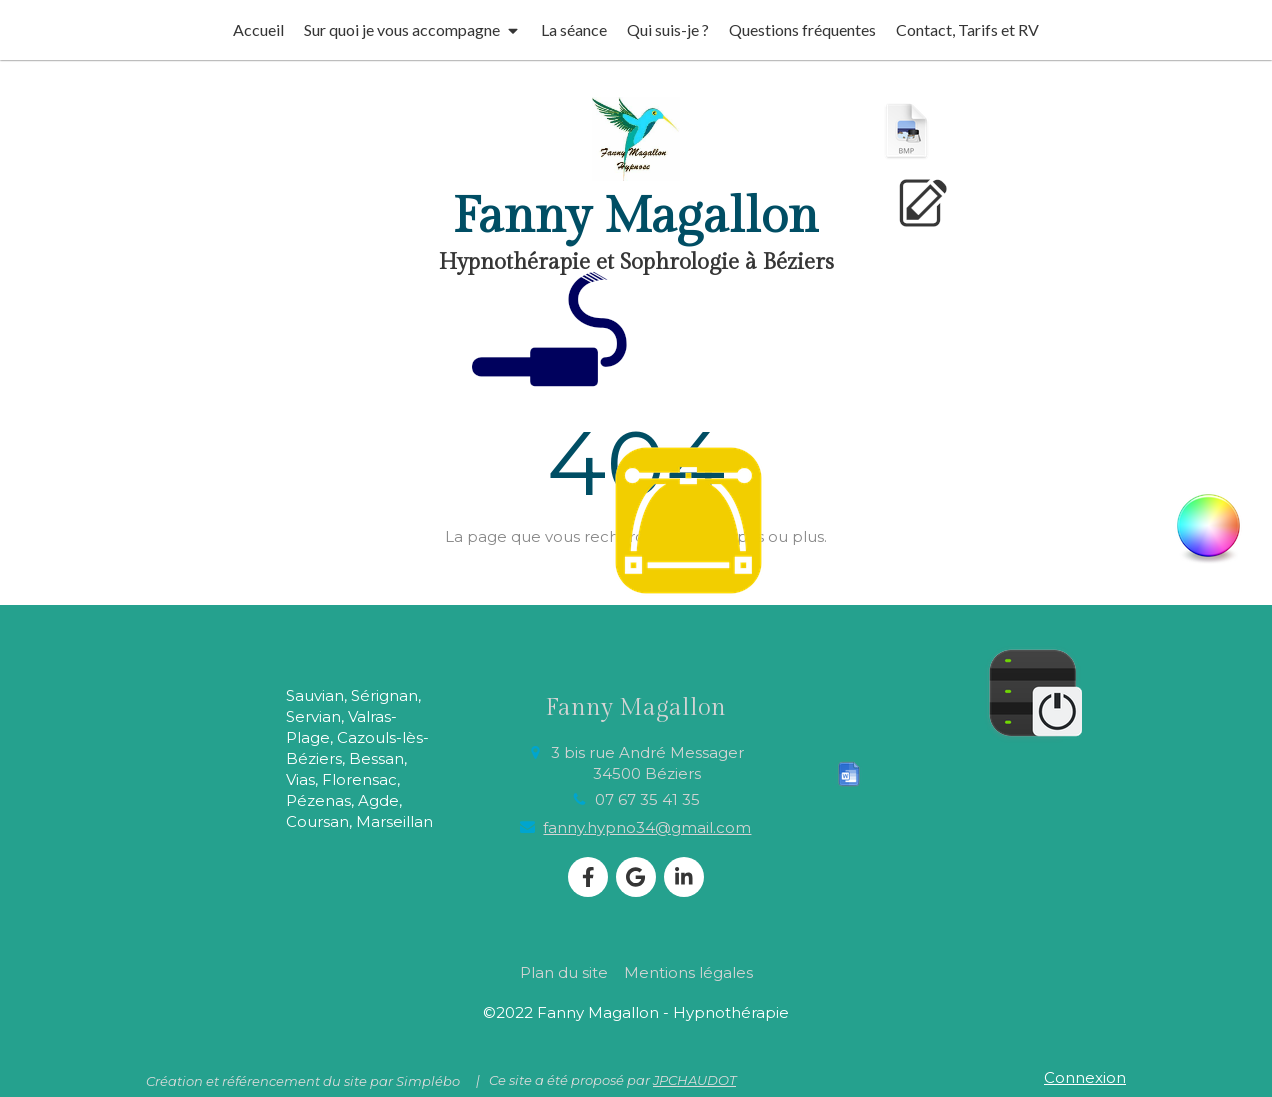  What do you see at coordinates (1208, 525) in the screenshot?
I see `customize profile background color` at bounding box center [1208, 525].